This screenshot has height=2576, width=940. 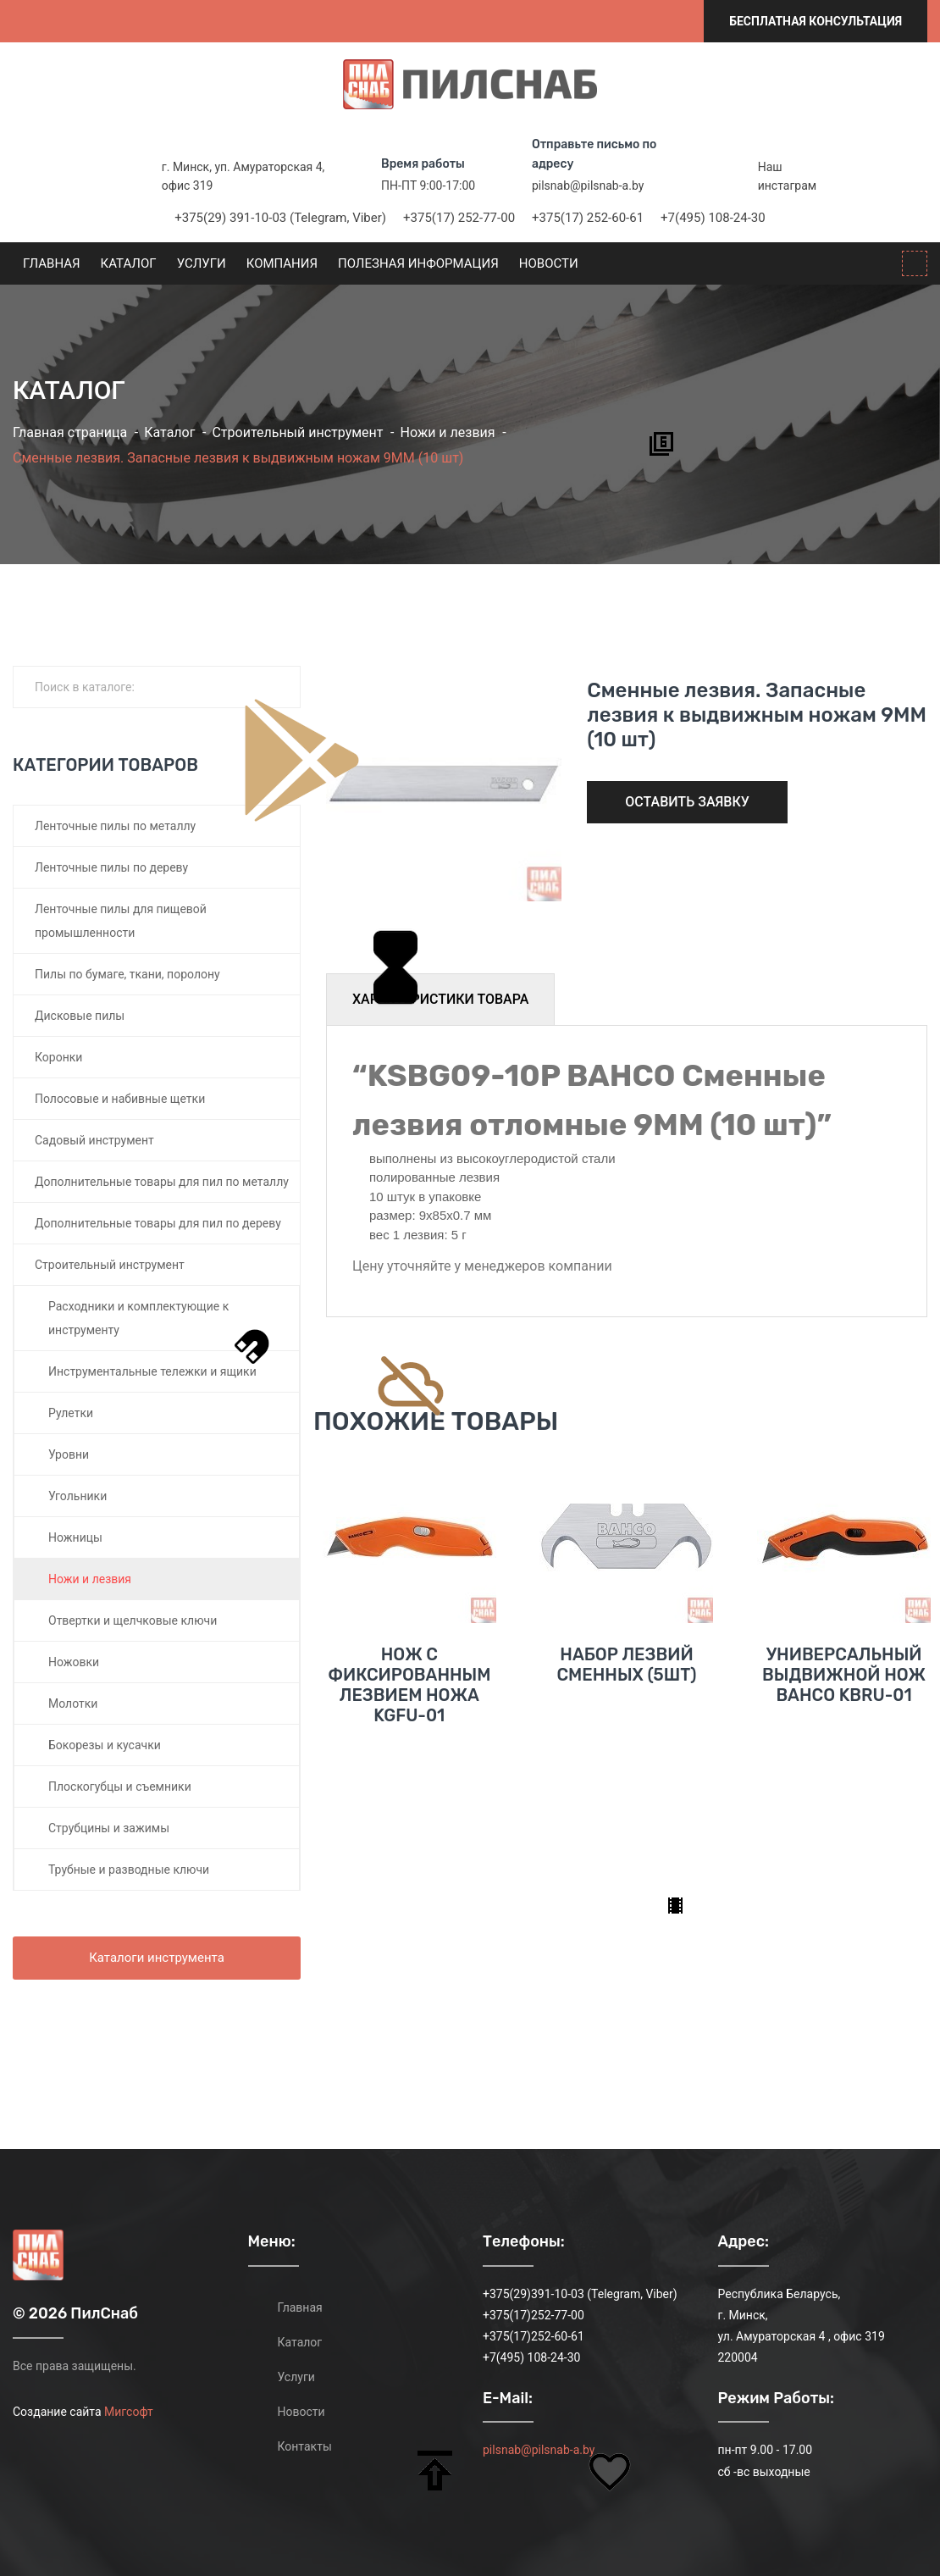 I want to click on access movies or theater showtimes, so click(x=675, y=1905).